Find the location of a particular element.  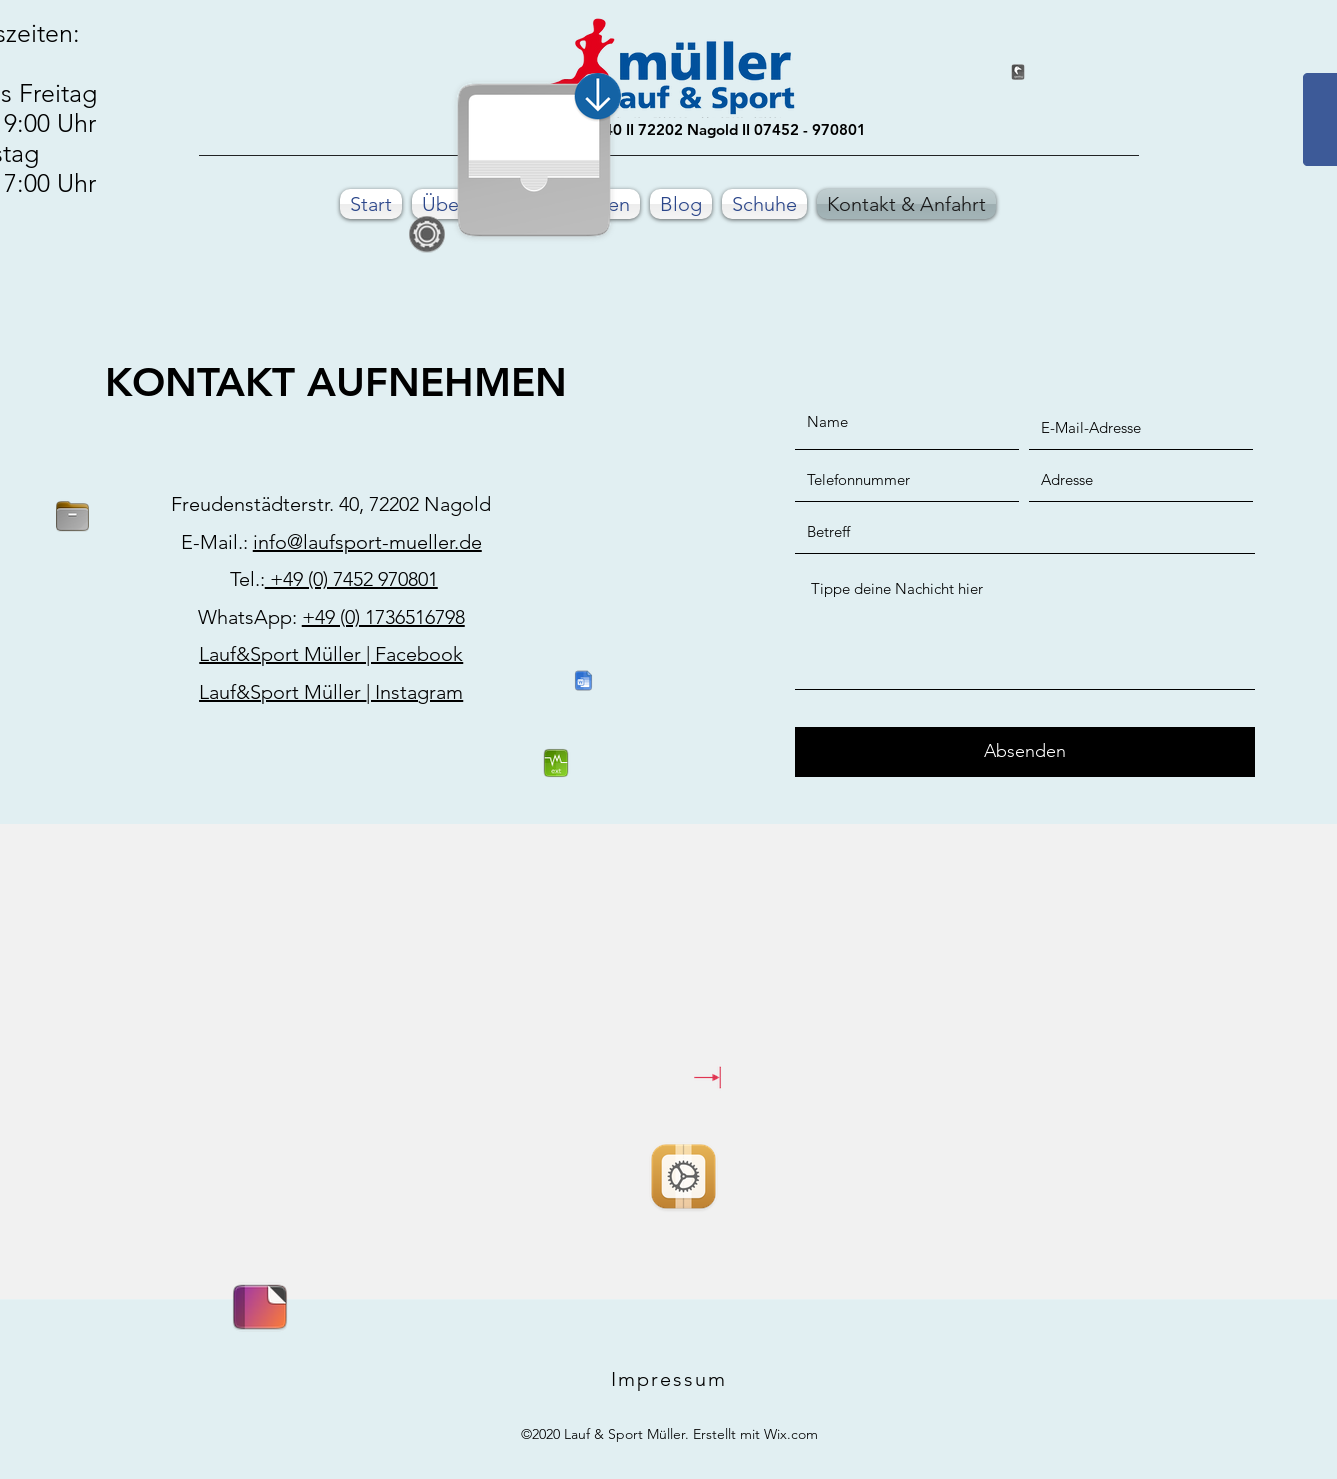

access your email inbox is located at coordinates (534, 160).